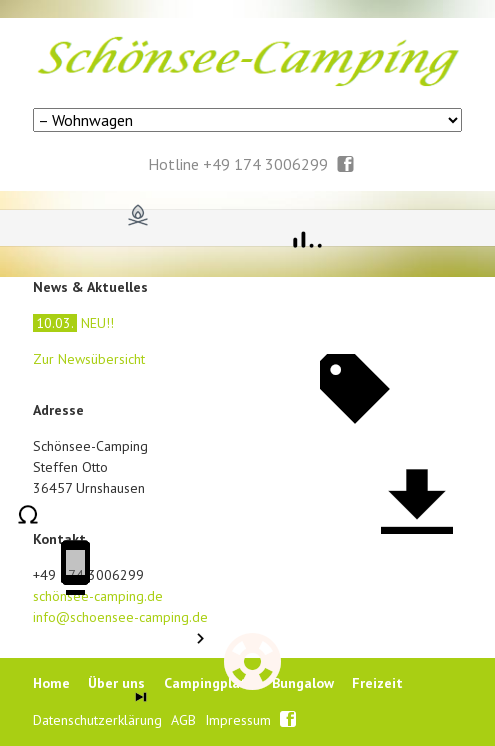 This screenshot has height=746, width=495. Describe the element at coordinates (417, 498) in the screenshot. I see `download a file or content` at that location.